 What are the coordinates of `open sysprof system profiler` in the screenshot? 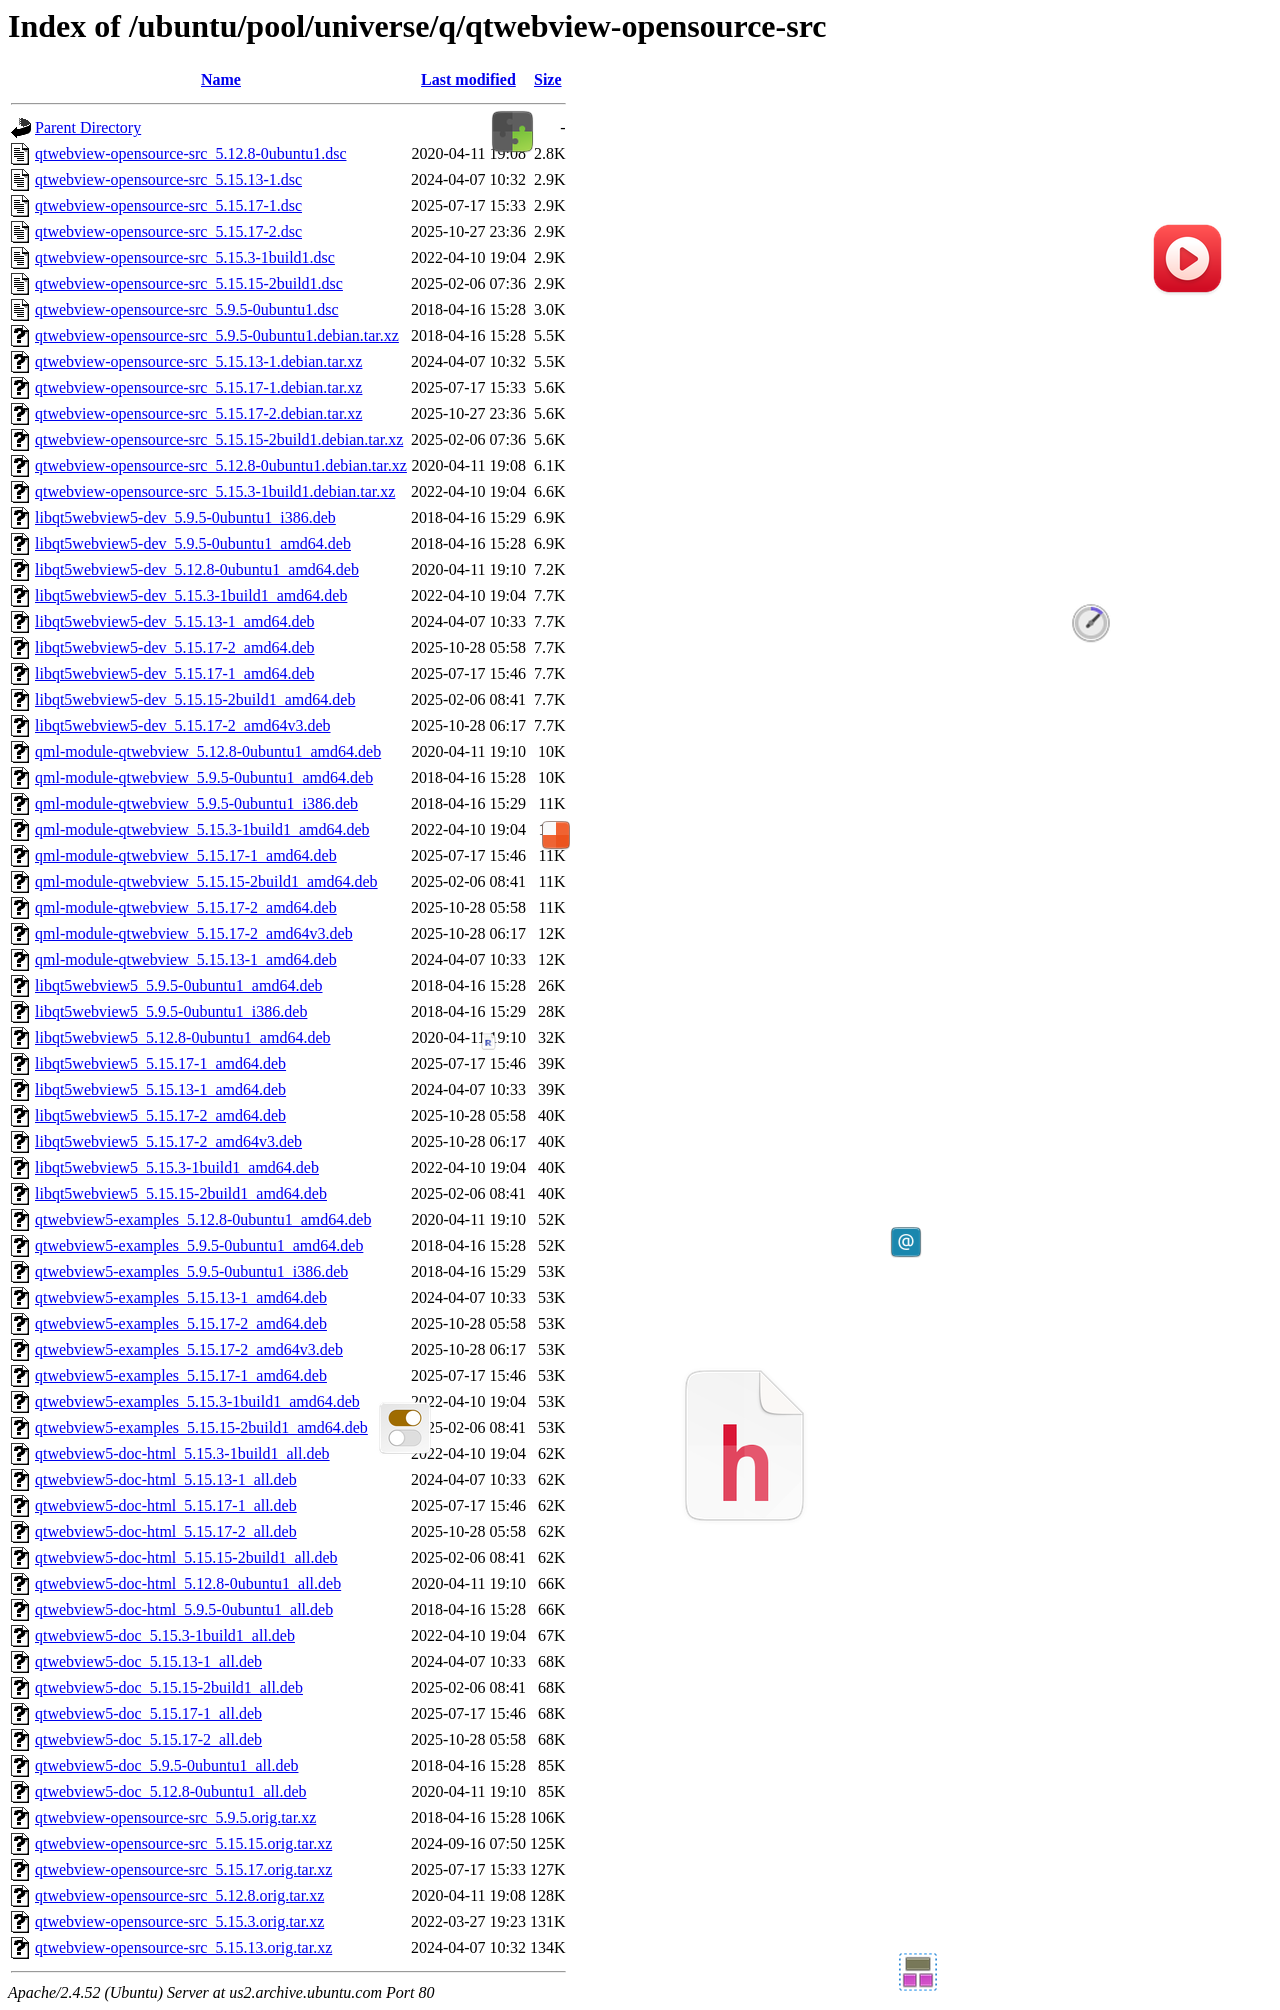 It's located at (1091, 623).